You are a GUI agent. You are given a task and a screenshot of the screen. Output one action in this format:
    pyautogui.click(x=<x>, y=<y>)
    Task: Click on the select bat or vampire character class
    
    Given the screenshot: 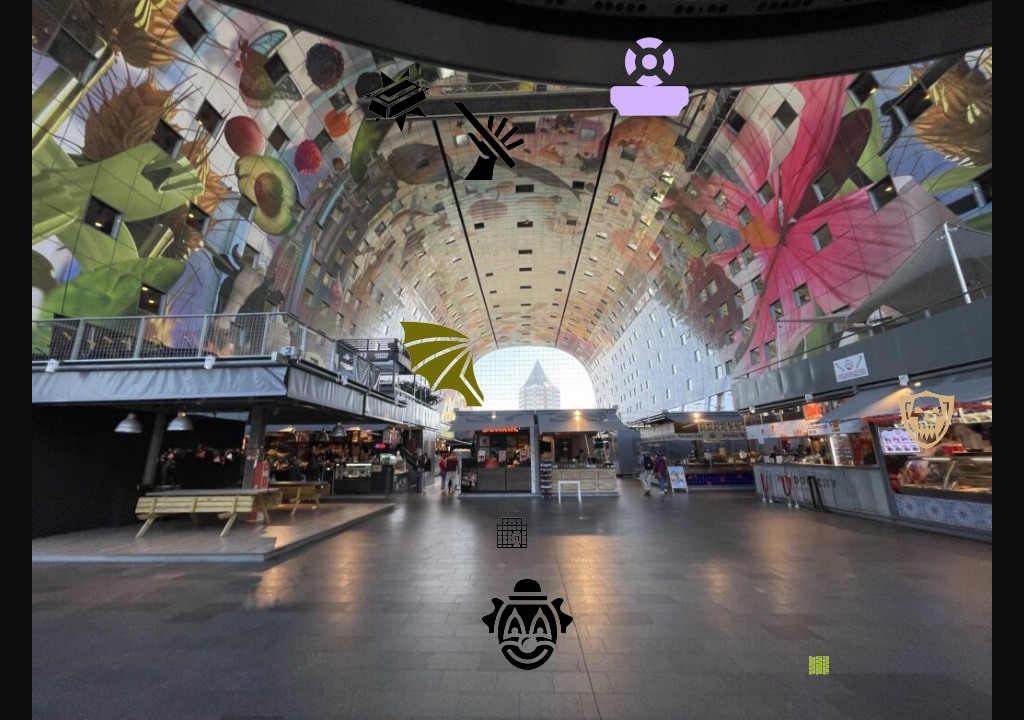 What is the action you would take?
    pyautogui.click(x=441, y=364)
    